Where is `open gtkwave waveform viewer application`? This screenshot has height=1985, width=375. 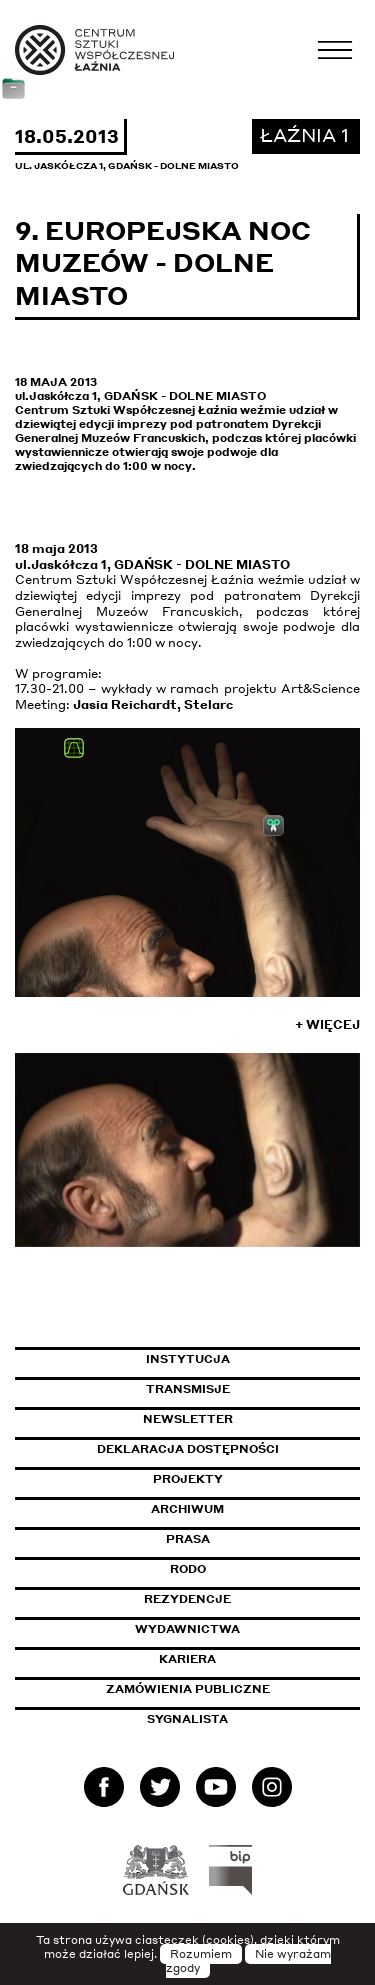
open gtkwave waveform viewer application is located at coordinates (74, 748).